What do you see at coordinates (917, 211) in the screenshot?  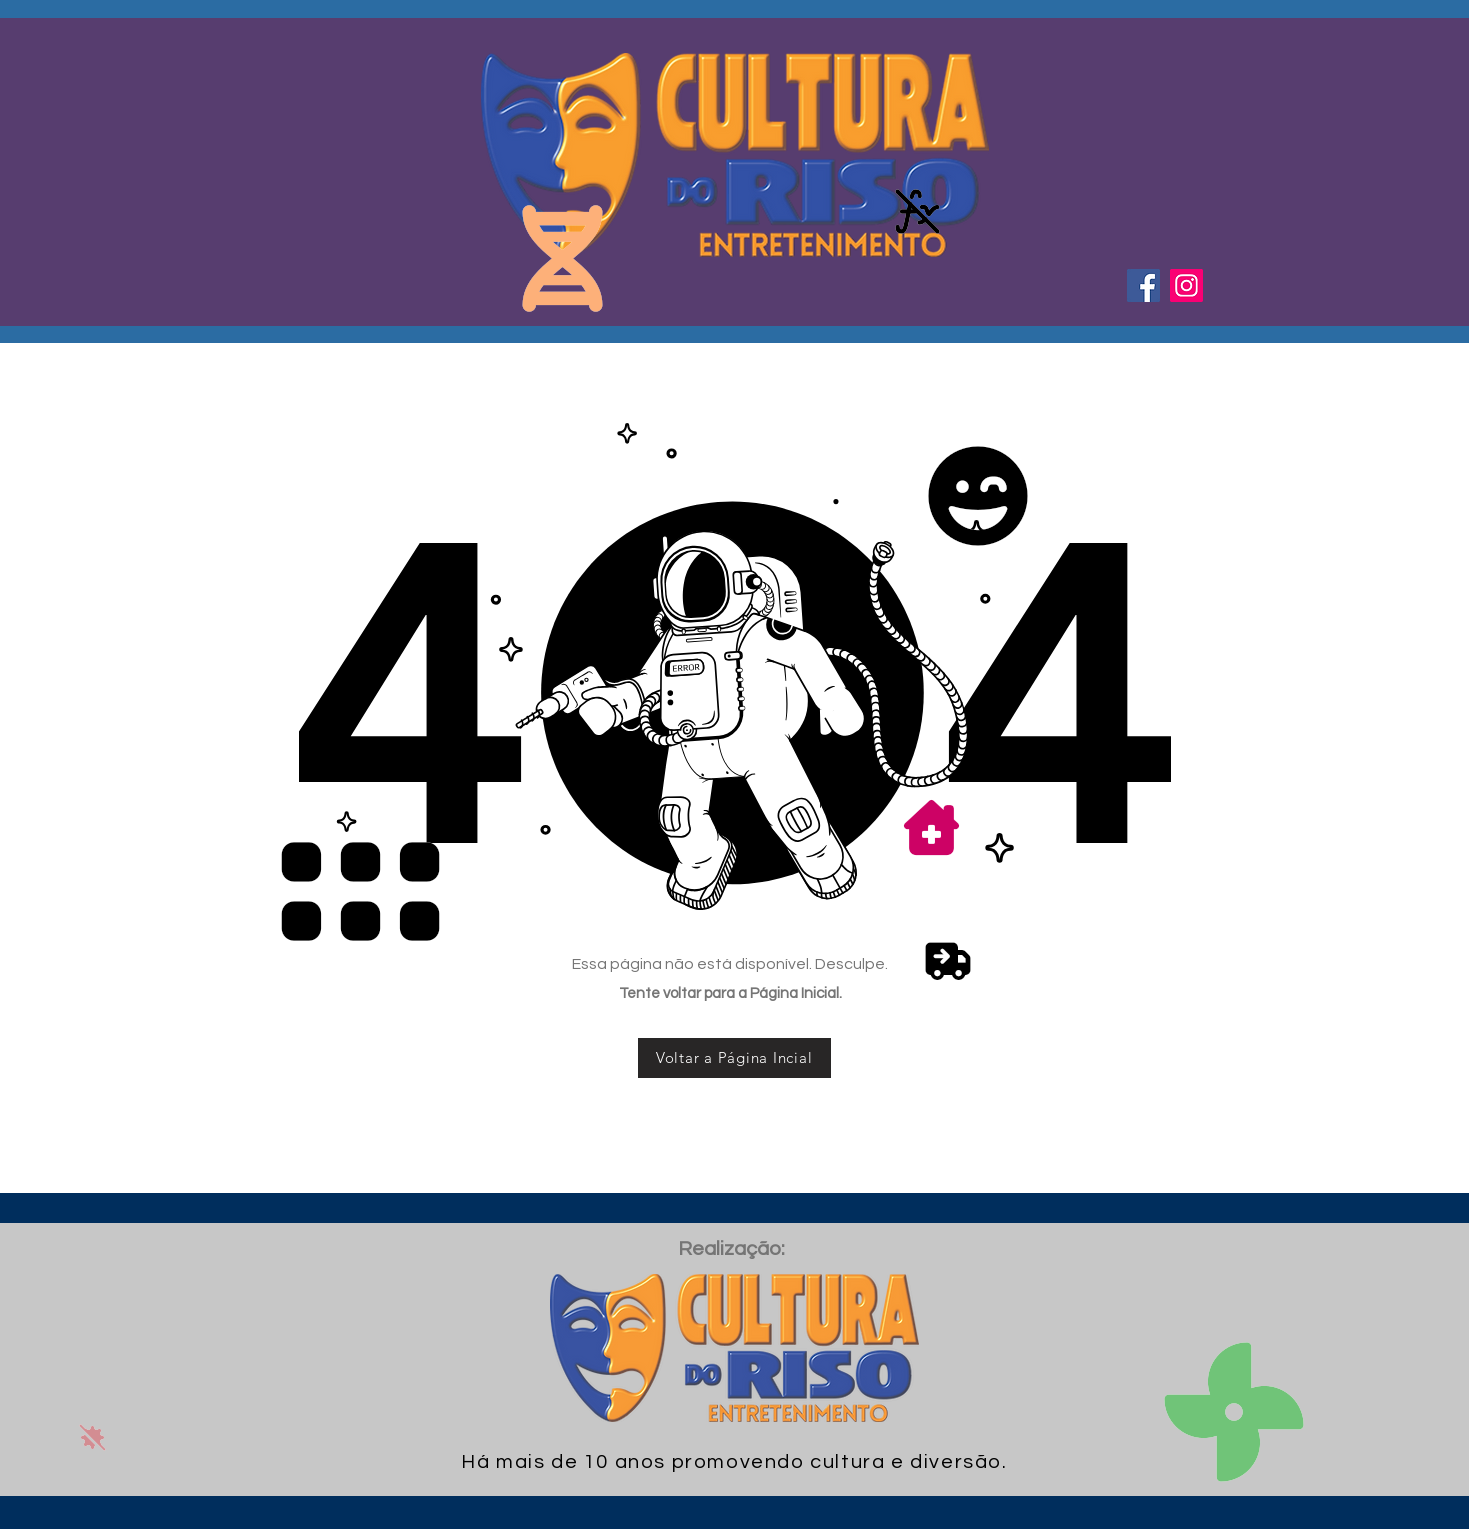 I see `disable math function or formula mode` at bounding box center [917, 211].